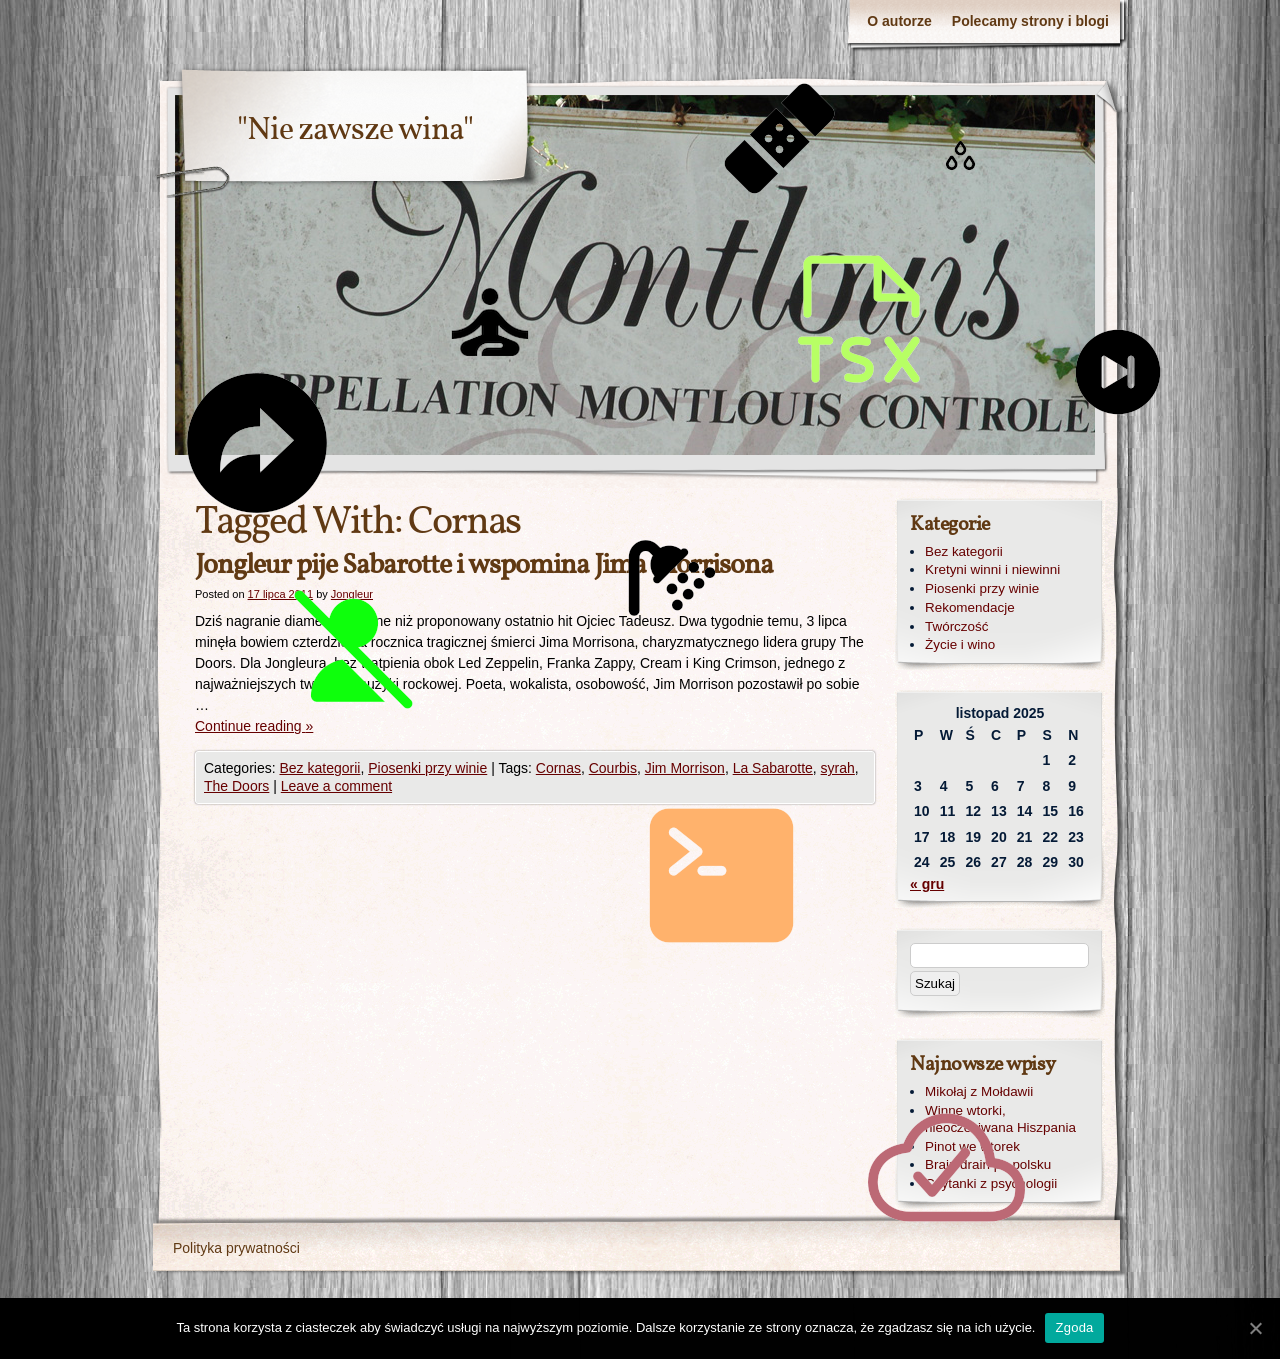 The image size is (1280, 1359). What do you see at coordinates (779, 138) in the screenshot?
I see `access first aid or medical information` at bounding box center [779, 138].